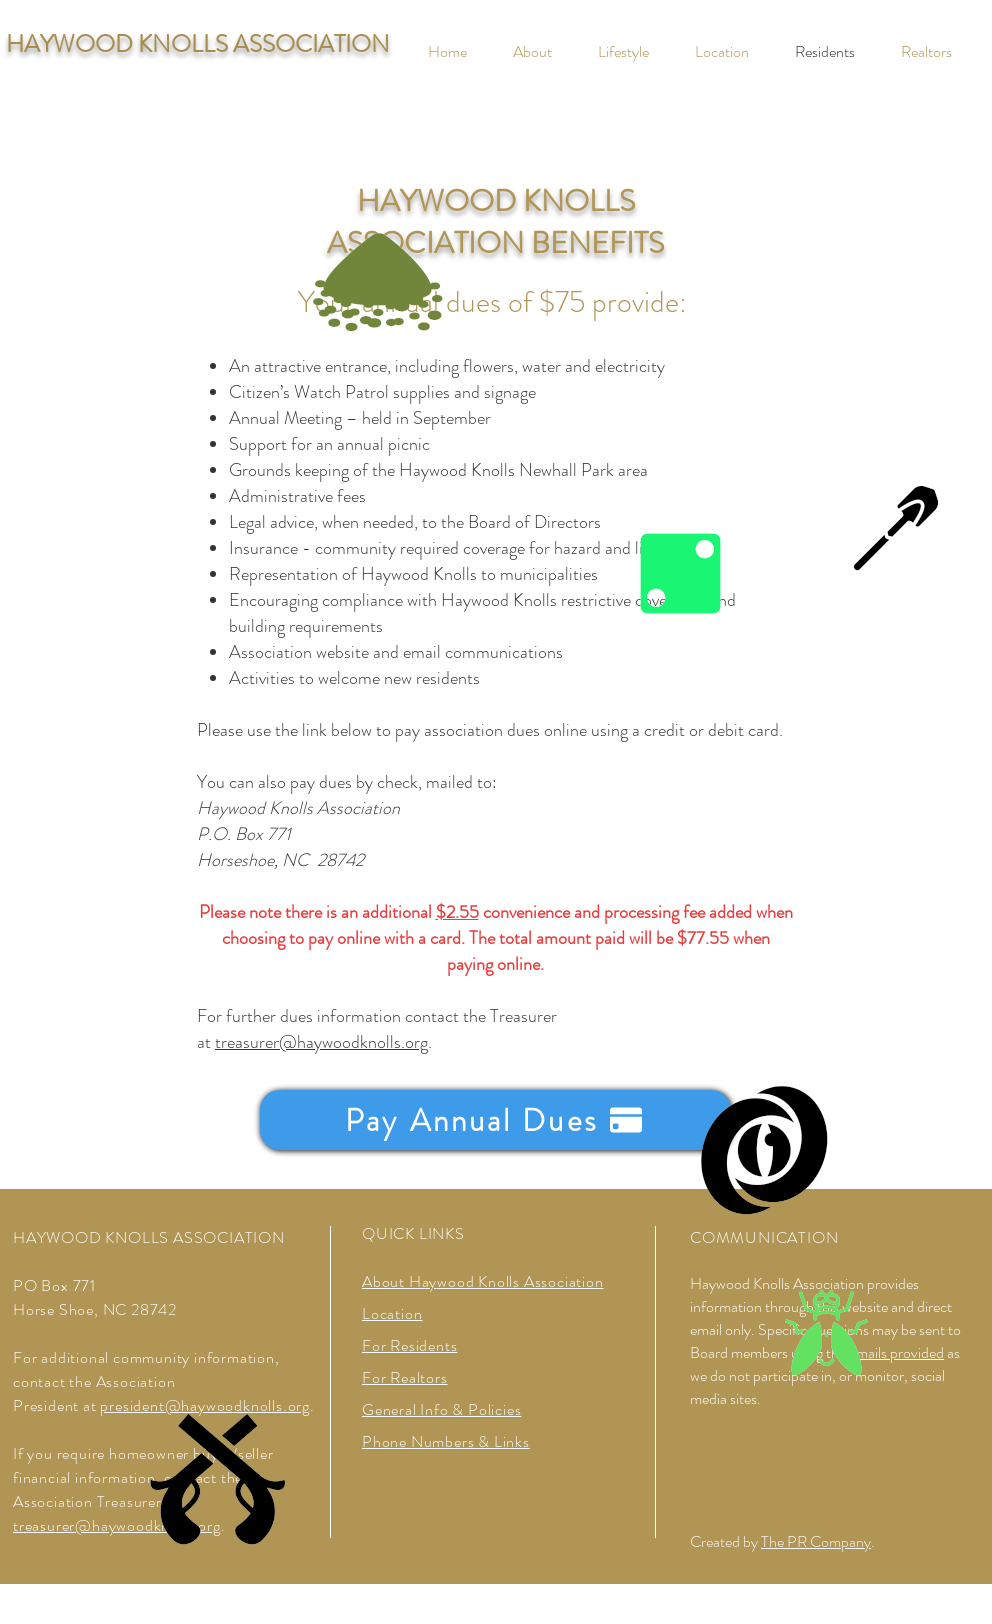 Image resolution: width=992 pixels, height=1624 pixels. What do you see at coordinates (826, 1332) in the screenshot?
I see `indicates a bug or pest-related feature in a game` at bounding box center [826, 1332].